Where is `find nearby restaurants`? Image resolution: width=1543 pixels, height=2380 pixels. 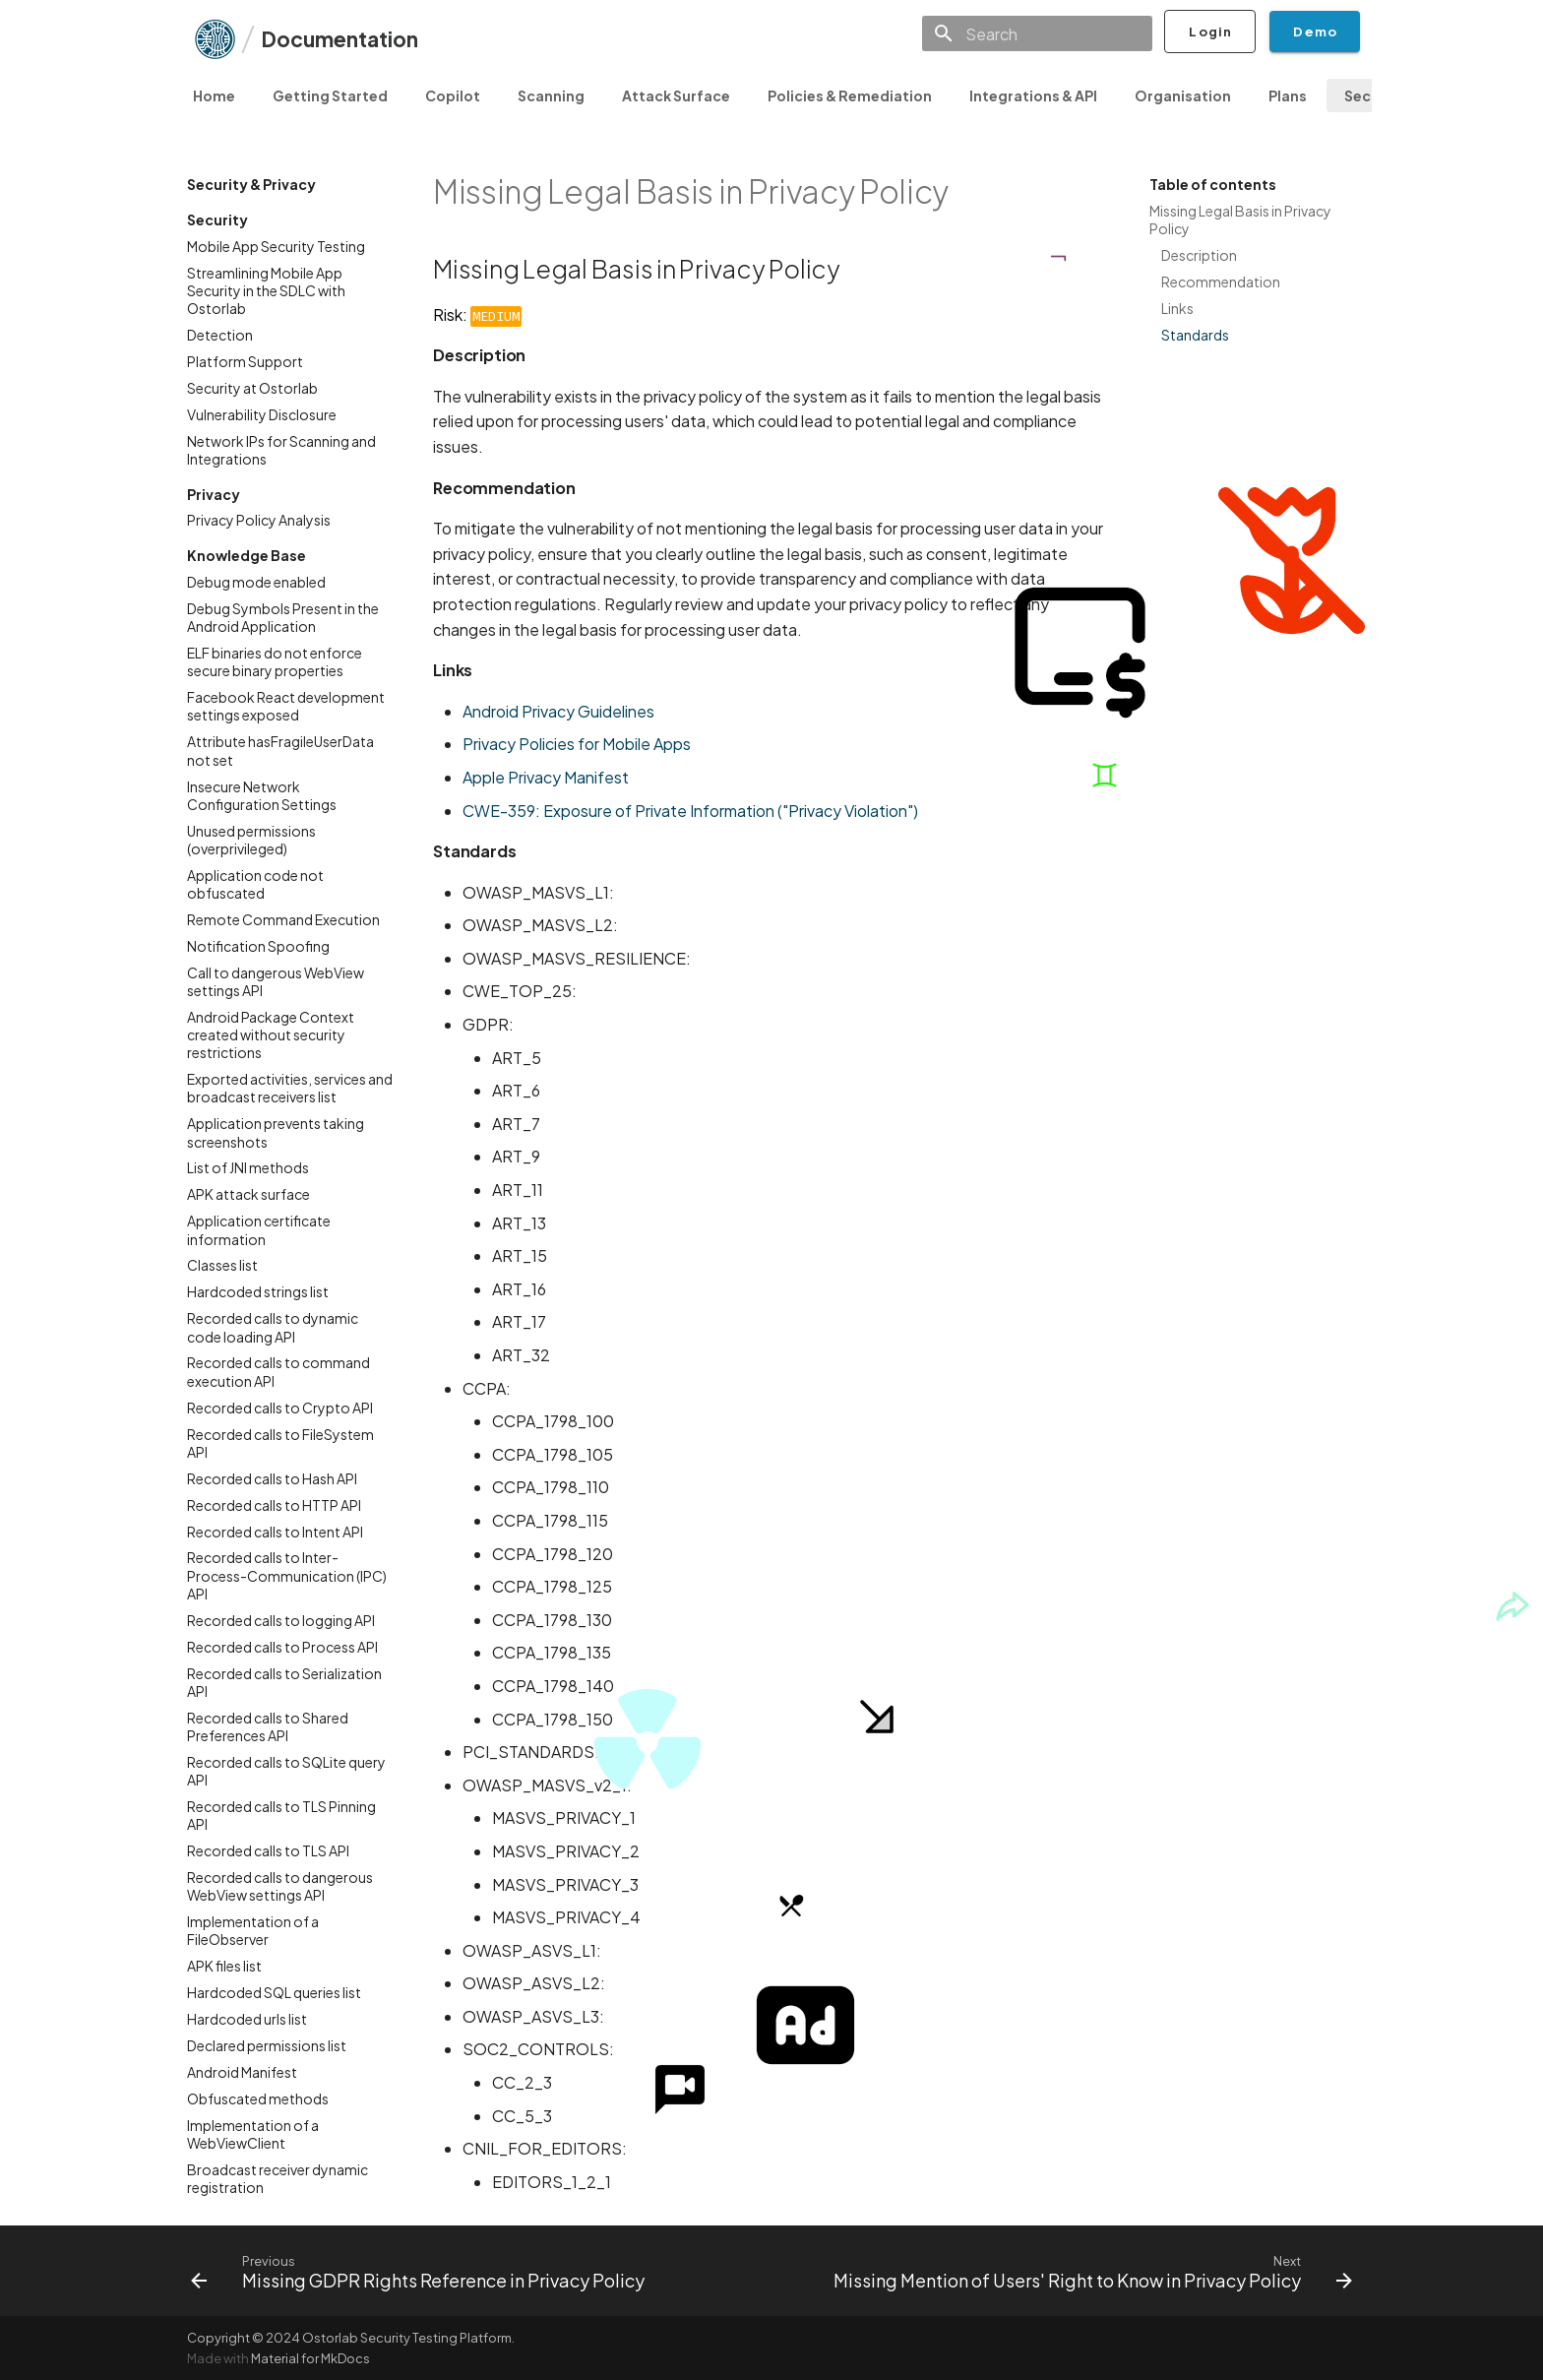 find nearby restaurants is located at coordinates (791, 1906).